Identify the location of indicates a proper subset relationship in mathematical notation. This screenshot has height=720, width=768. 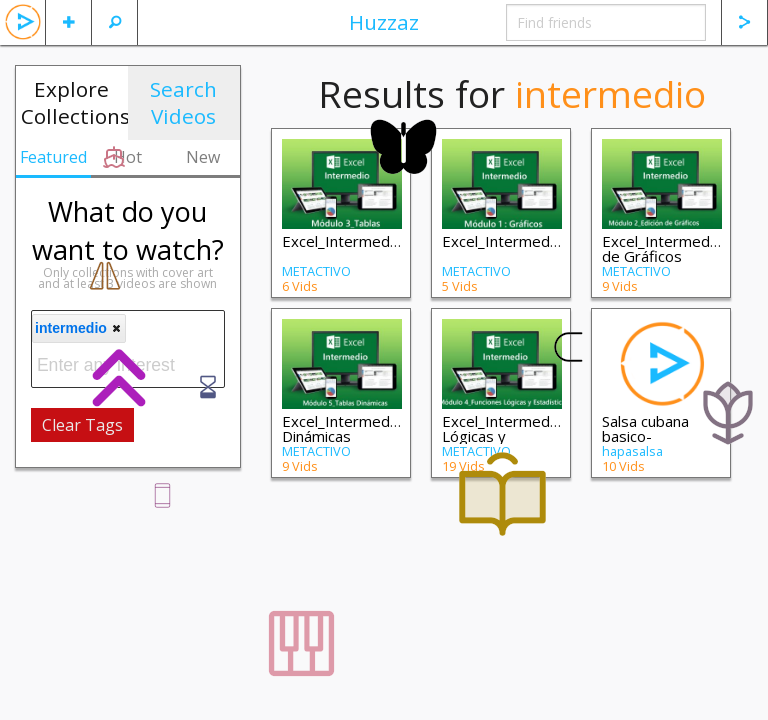
(569, 347).